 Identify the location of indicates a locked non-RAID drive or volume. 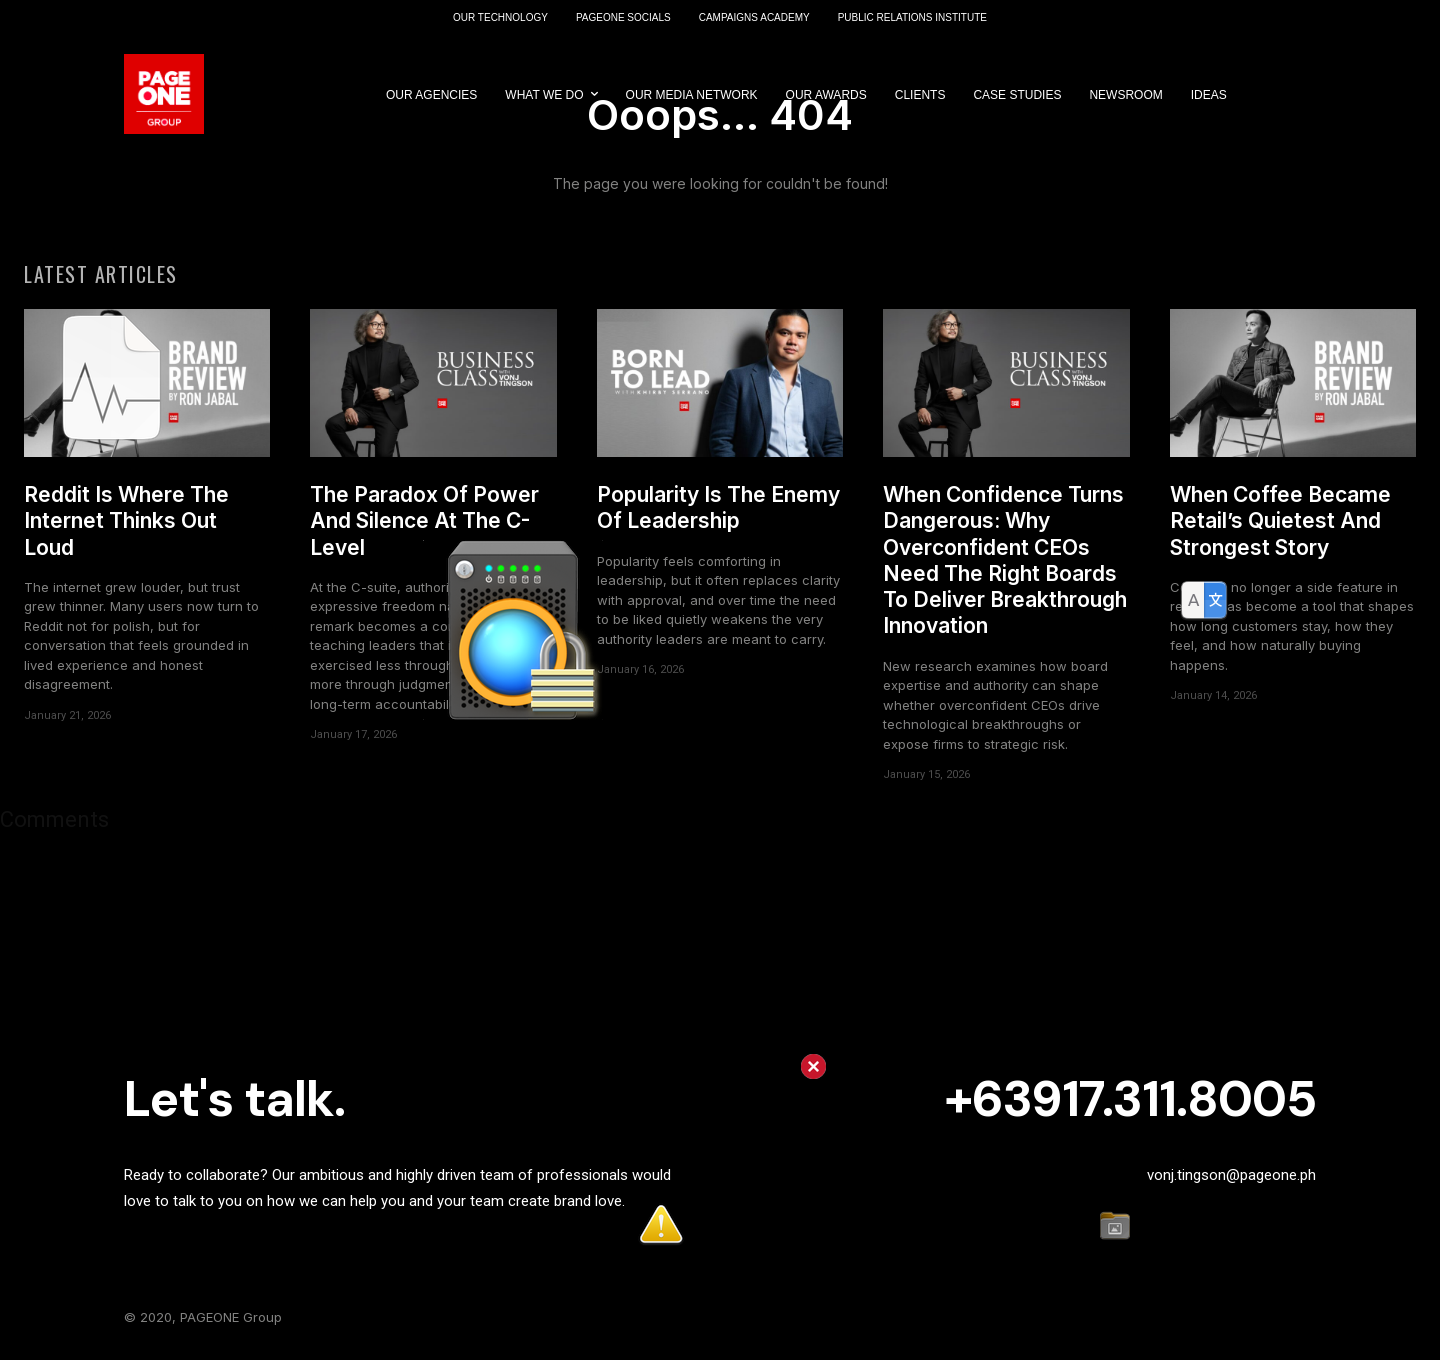
(513, 630).